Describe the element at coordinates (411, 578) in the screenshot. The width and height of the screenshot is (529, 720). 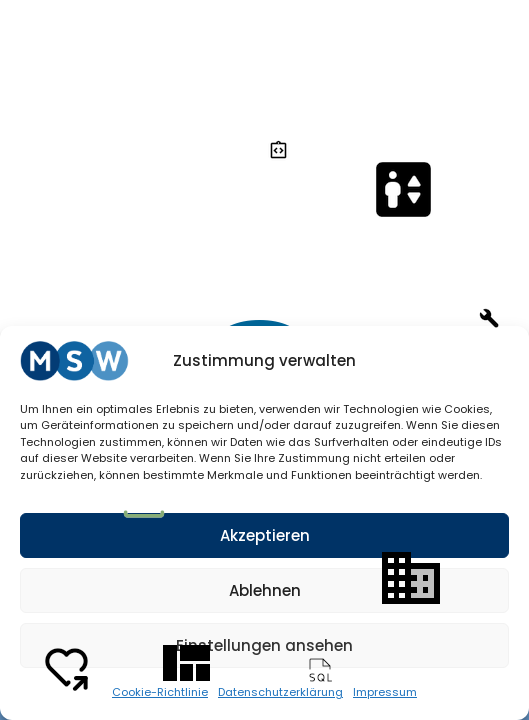
I see `view company or organization profile` at that location.